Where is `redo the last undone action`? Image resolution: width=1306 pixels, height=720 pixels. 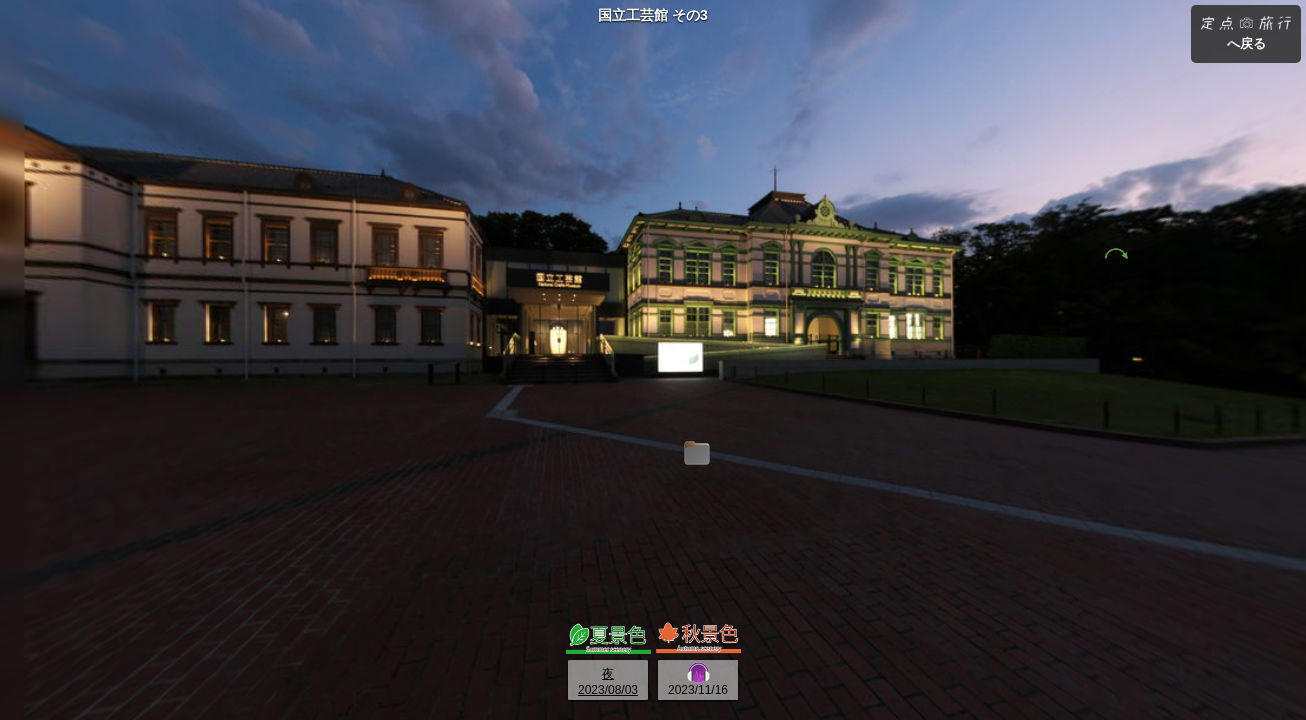 redo the last undone action is located at coordinates (1116, 253).